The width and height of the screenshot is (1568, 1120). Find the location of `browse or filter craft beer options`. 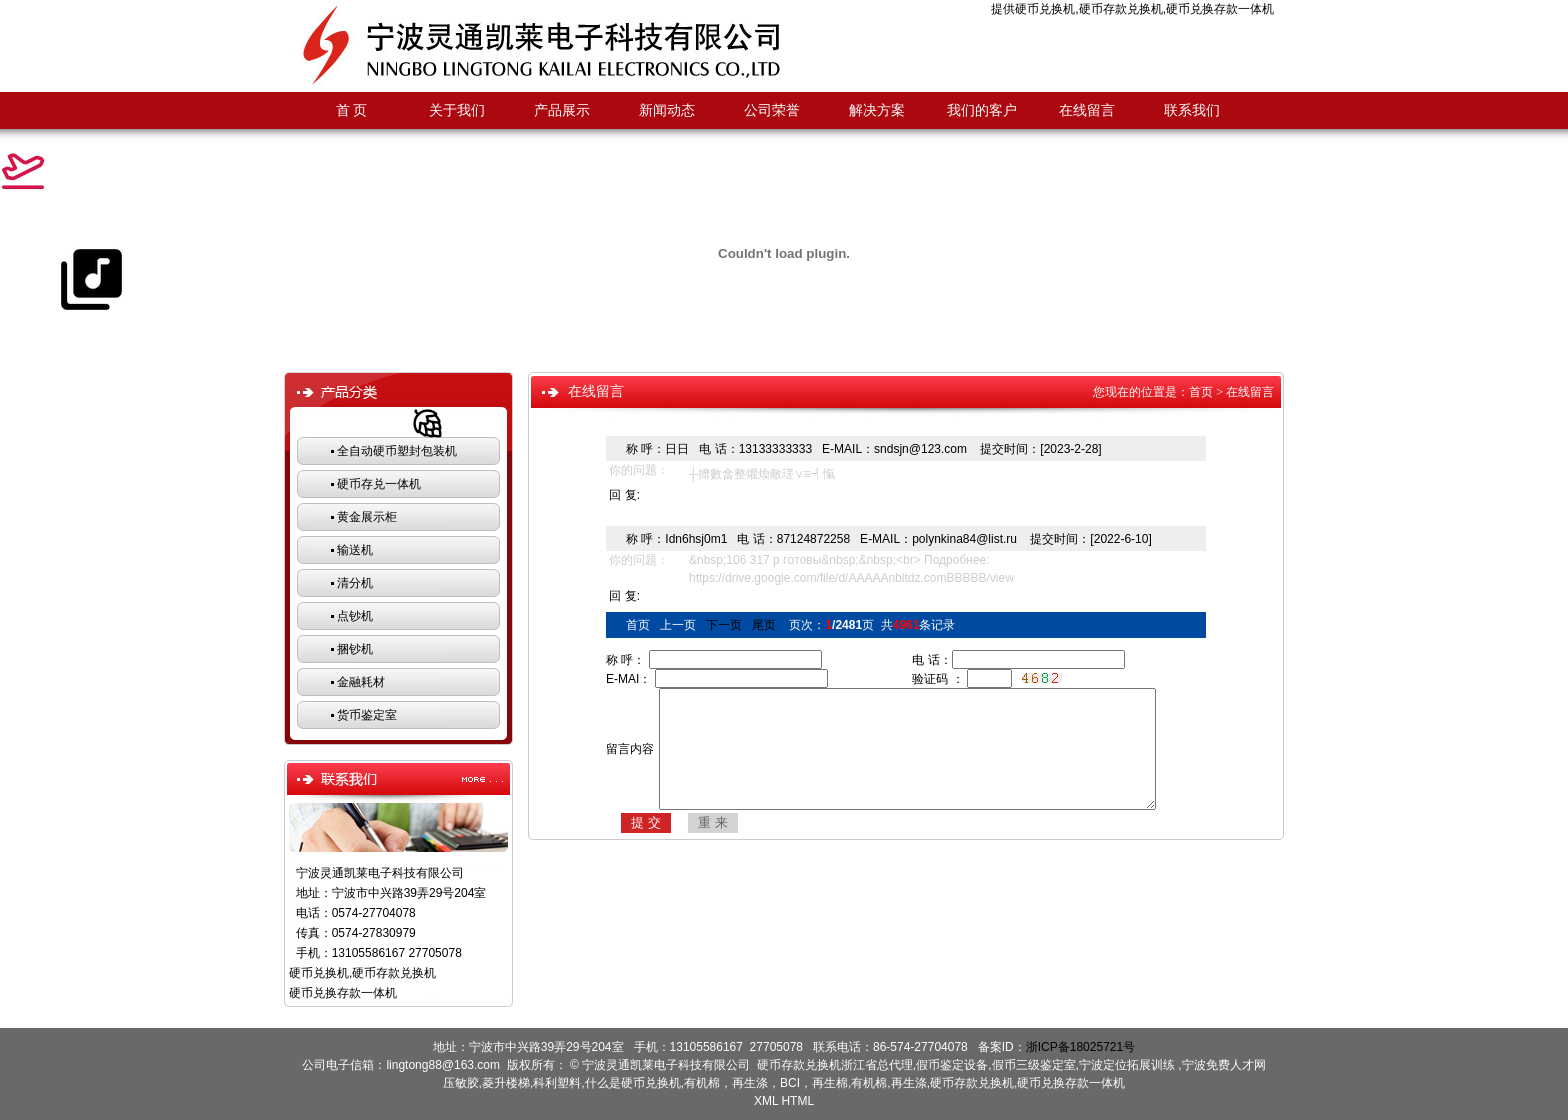

browse or filter craft beer options is located at coordinates (427, 423).